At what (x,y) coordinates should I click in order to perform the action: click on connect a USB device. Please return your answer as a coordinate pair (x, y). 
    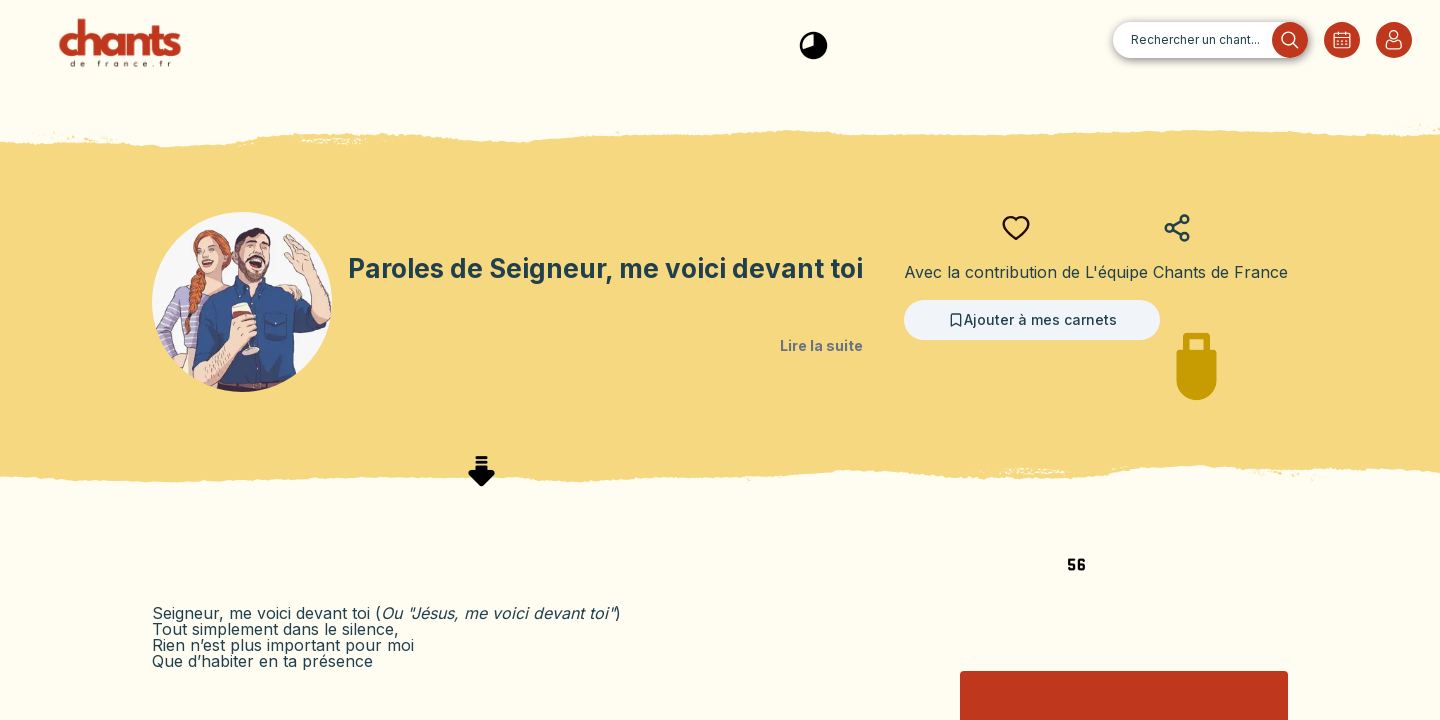
    Looking at the image, I should click on (1196, 366).